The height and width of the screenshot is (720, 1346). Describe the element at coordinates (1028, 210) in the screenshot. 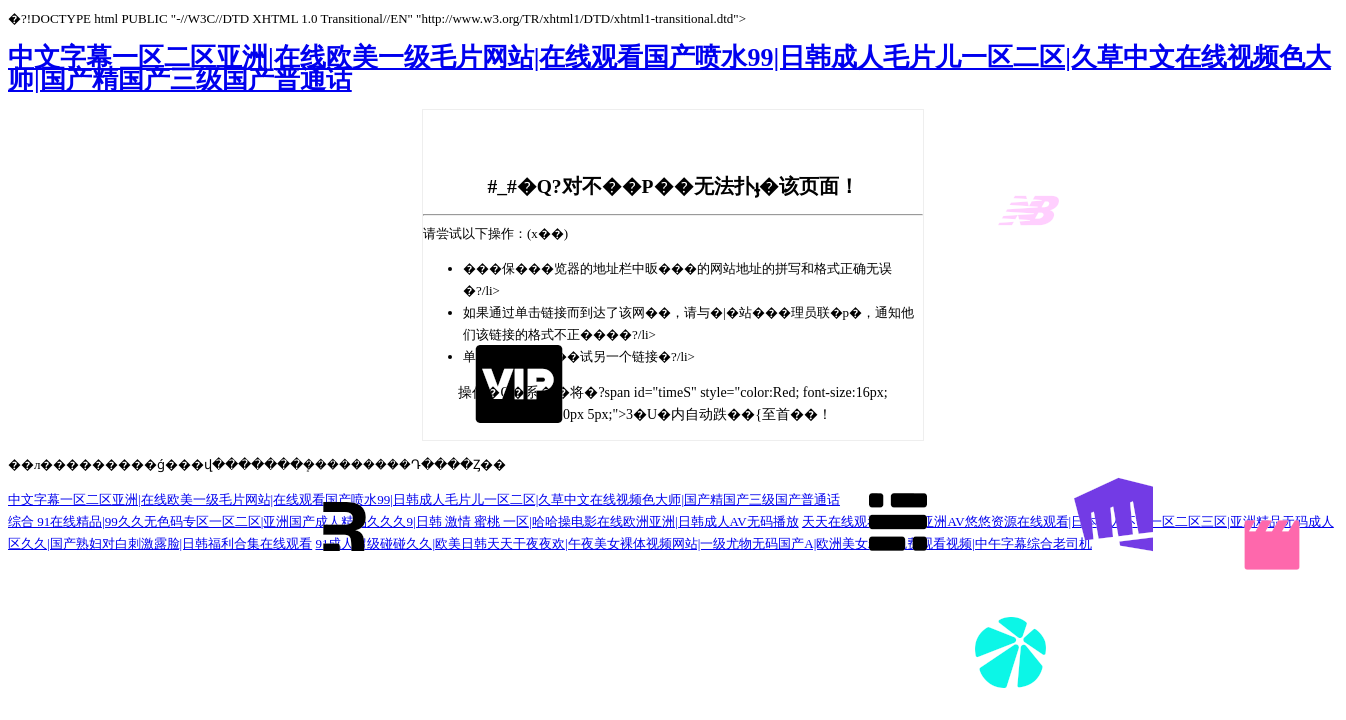

I see `New Balance brand logo` at that location.